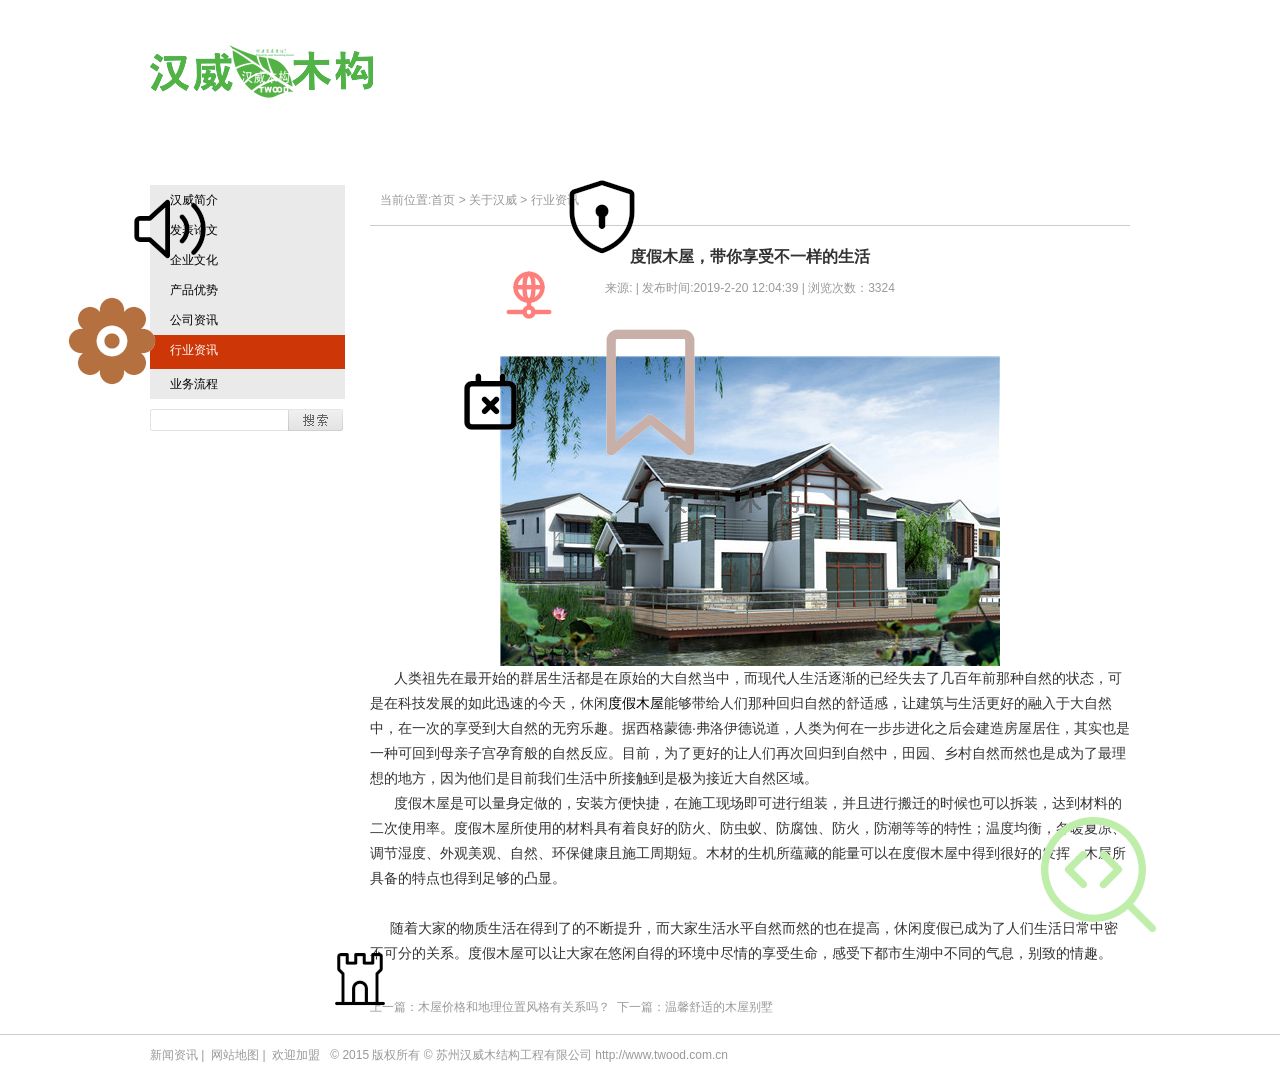  I want to click on access garden or plant care features, so click(112, 341).